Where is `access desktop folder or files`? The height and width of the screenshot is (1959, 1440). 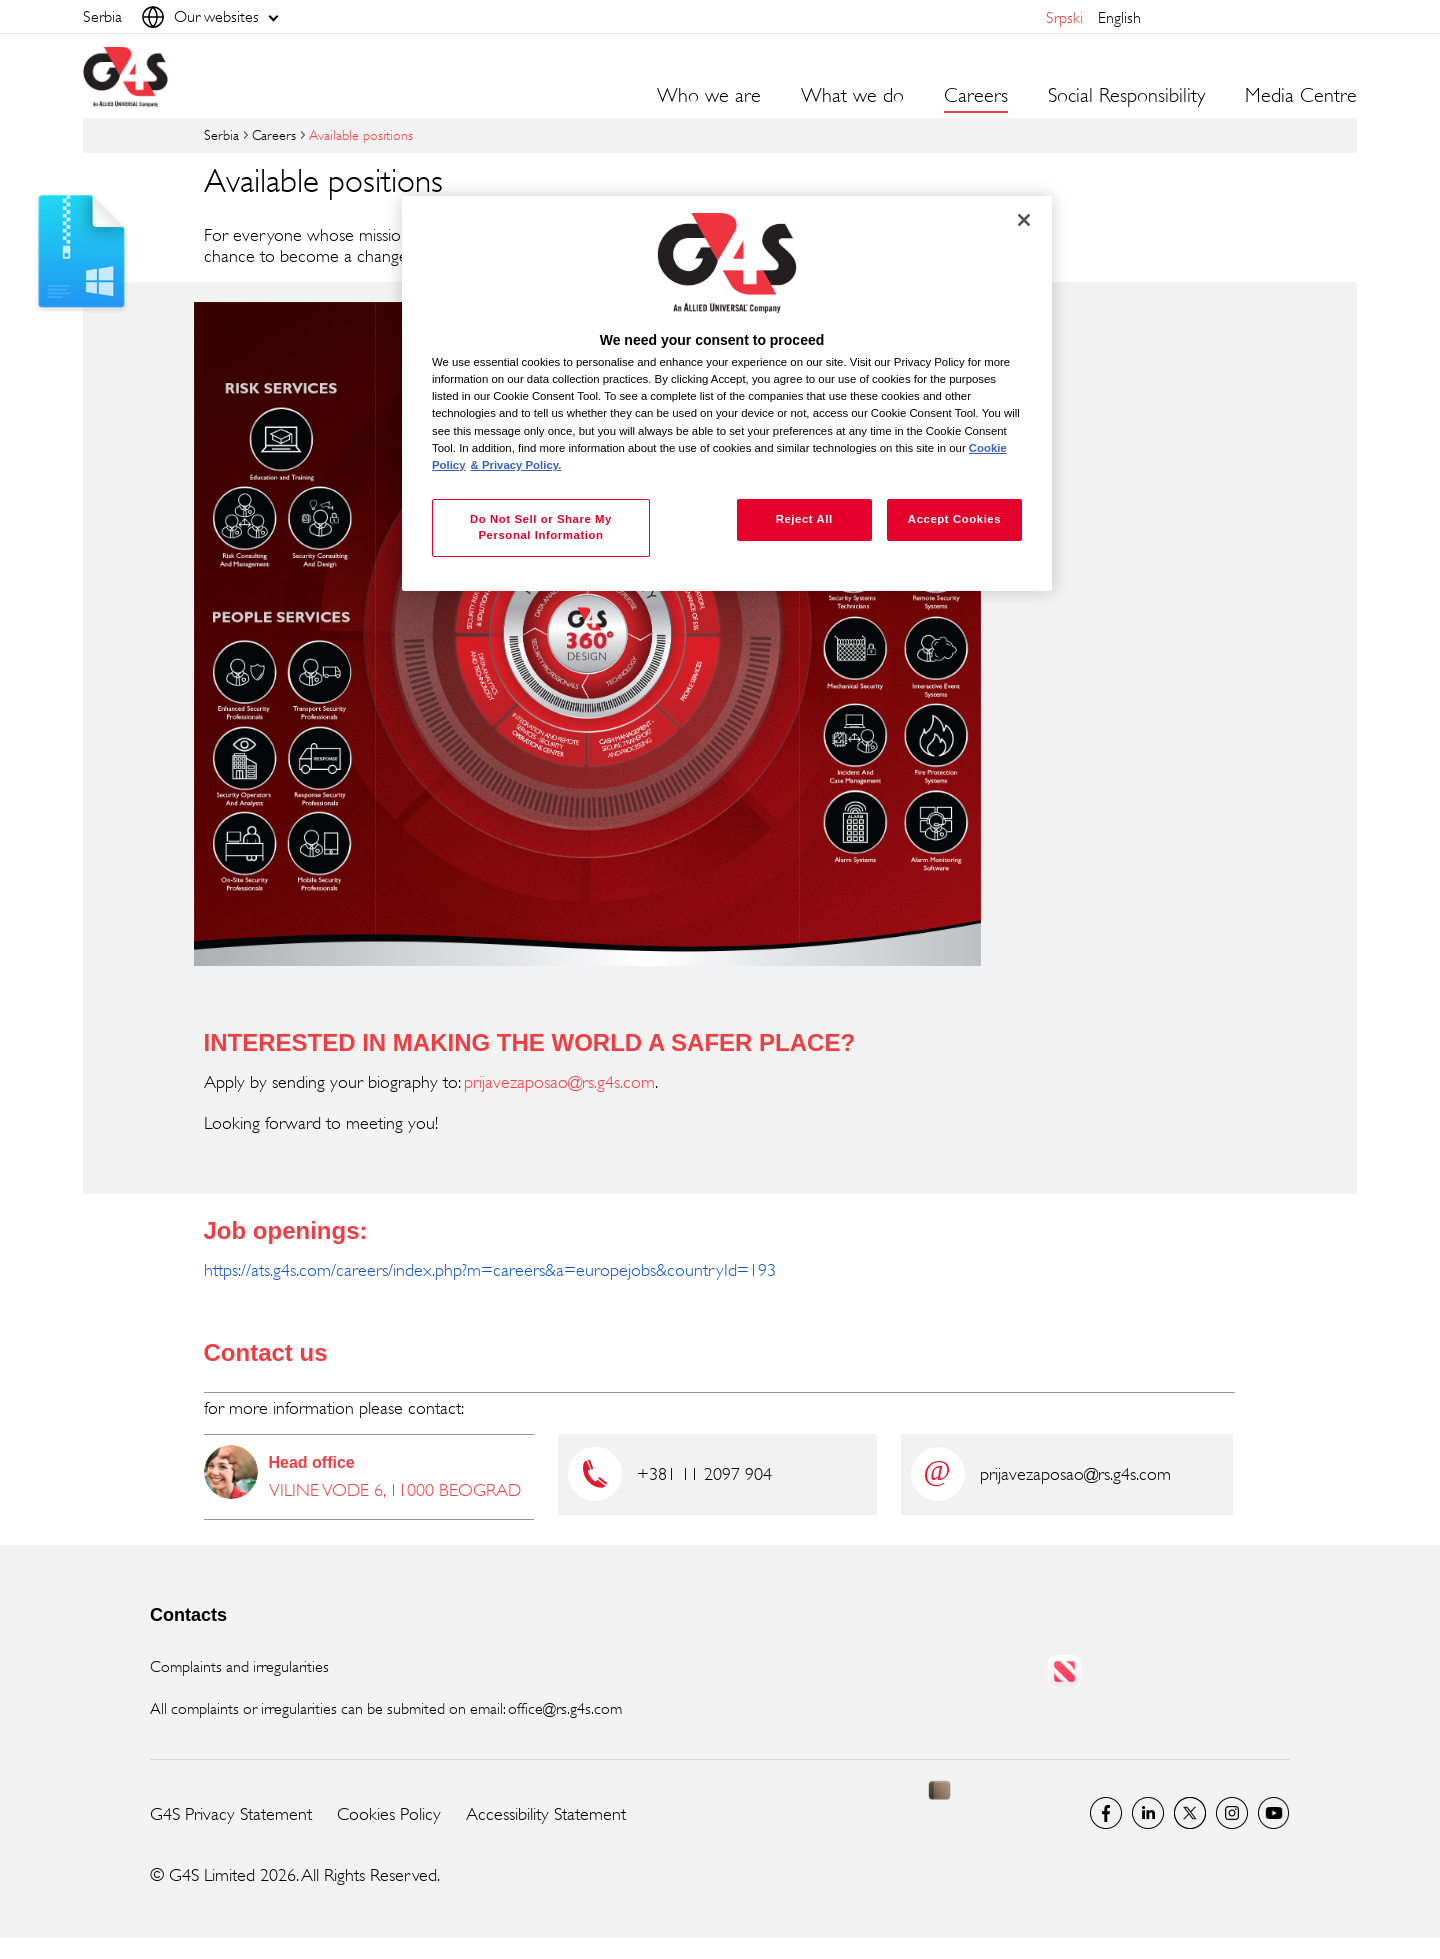 access desktop folder or files is located at coordinates (939, 1789).